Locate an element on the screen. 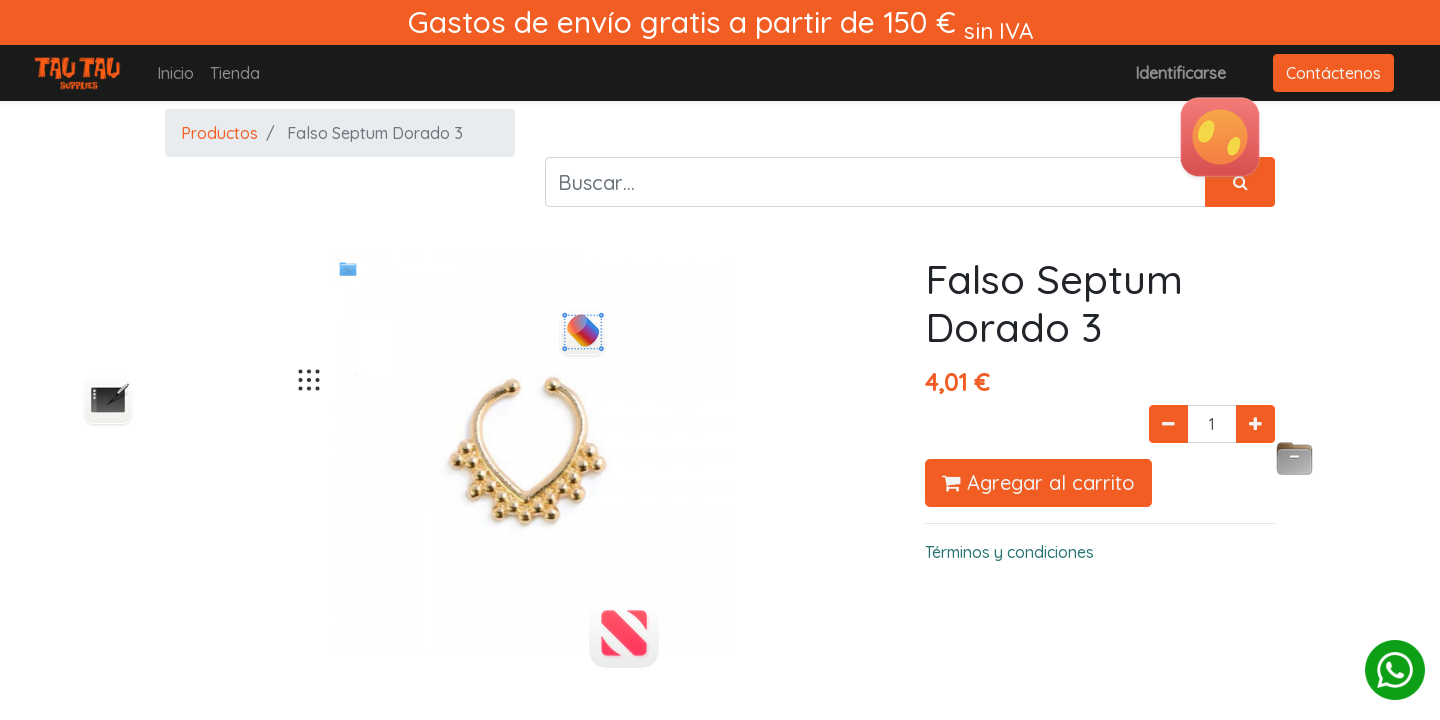 The width and height of the screenshot is (1440, 720). open file manager application is located at coordinates (1294, 458).